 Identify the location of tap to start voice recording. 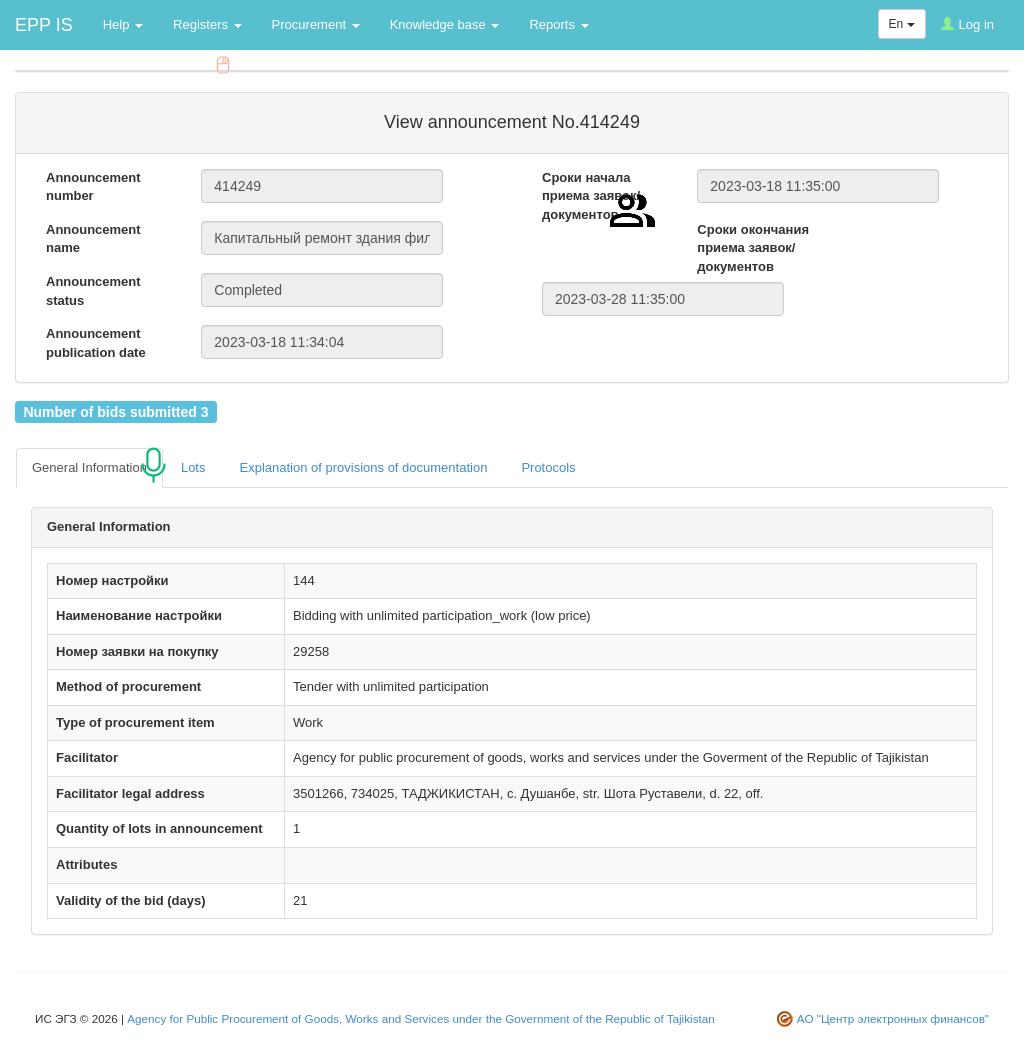
(153, 464).